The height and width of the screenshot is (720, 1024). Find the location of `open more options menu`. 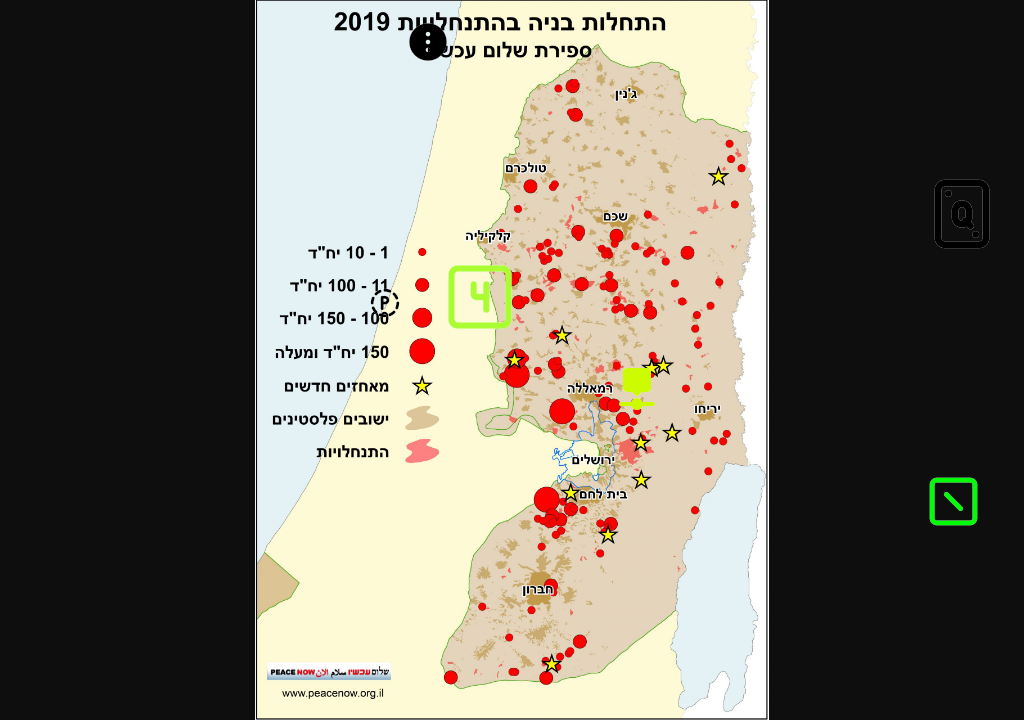

open more options menu is located at coordinates (428, 42).